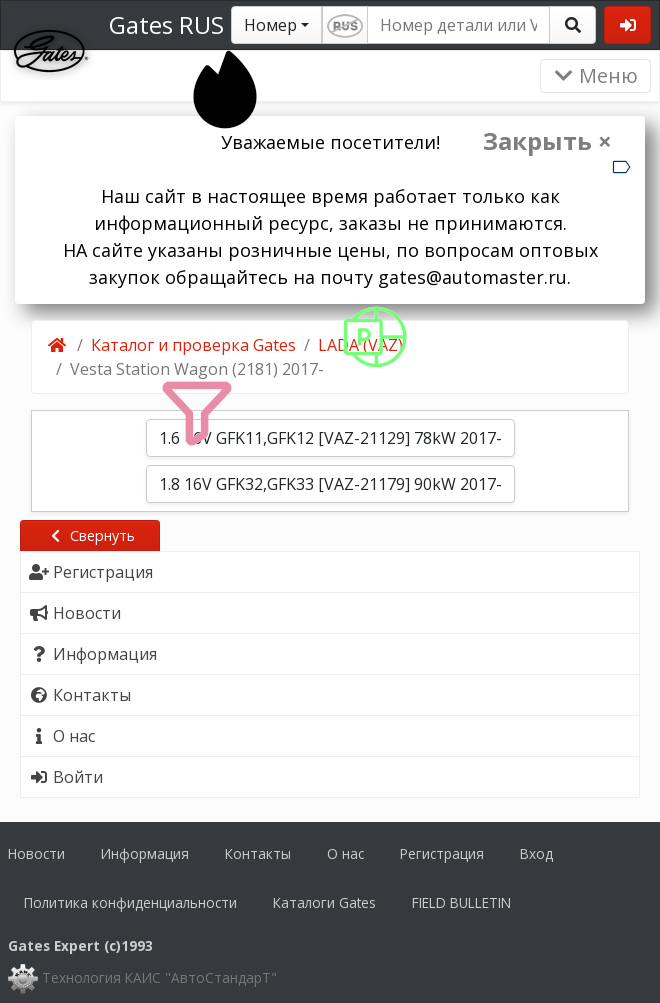  Describe the element at coordinates (197, 411) in the screenshot. I see `filter or sort content` at that location.